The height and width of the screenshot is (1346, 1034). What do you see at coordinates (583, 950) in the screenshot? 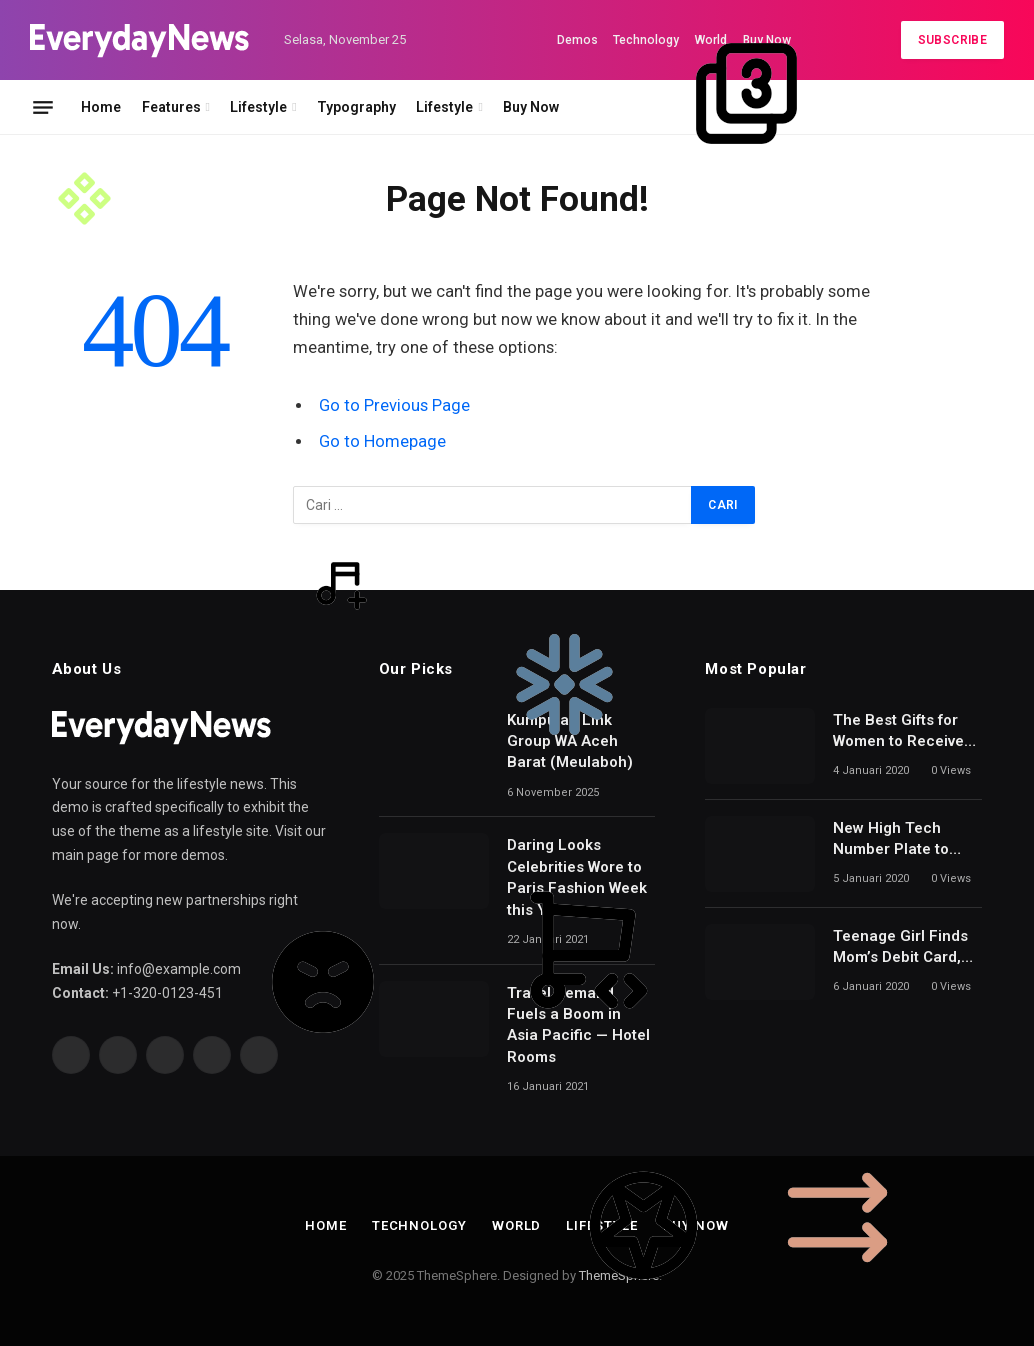
I see `access cart API or developer settings` at bounding box center [583, 950].